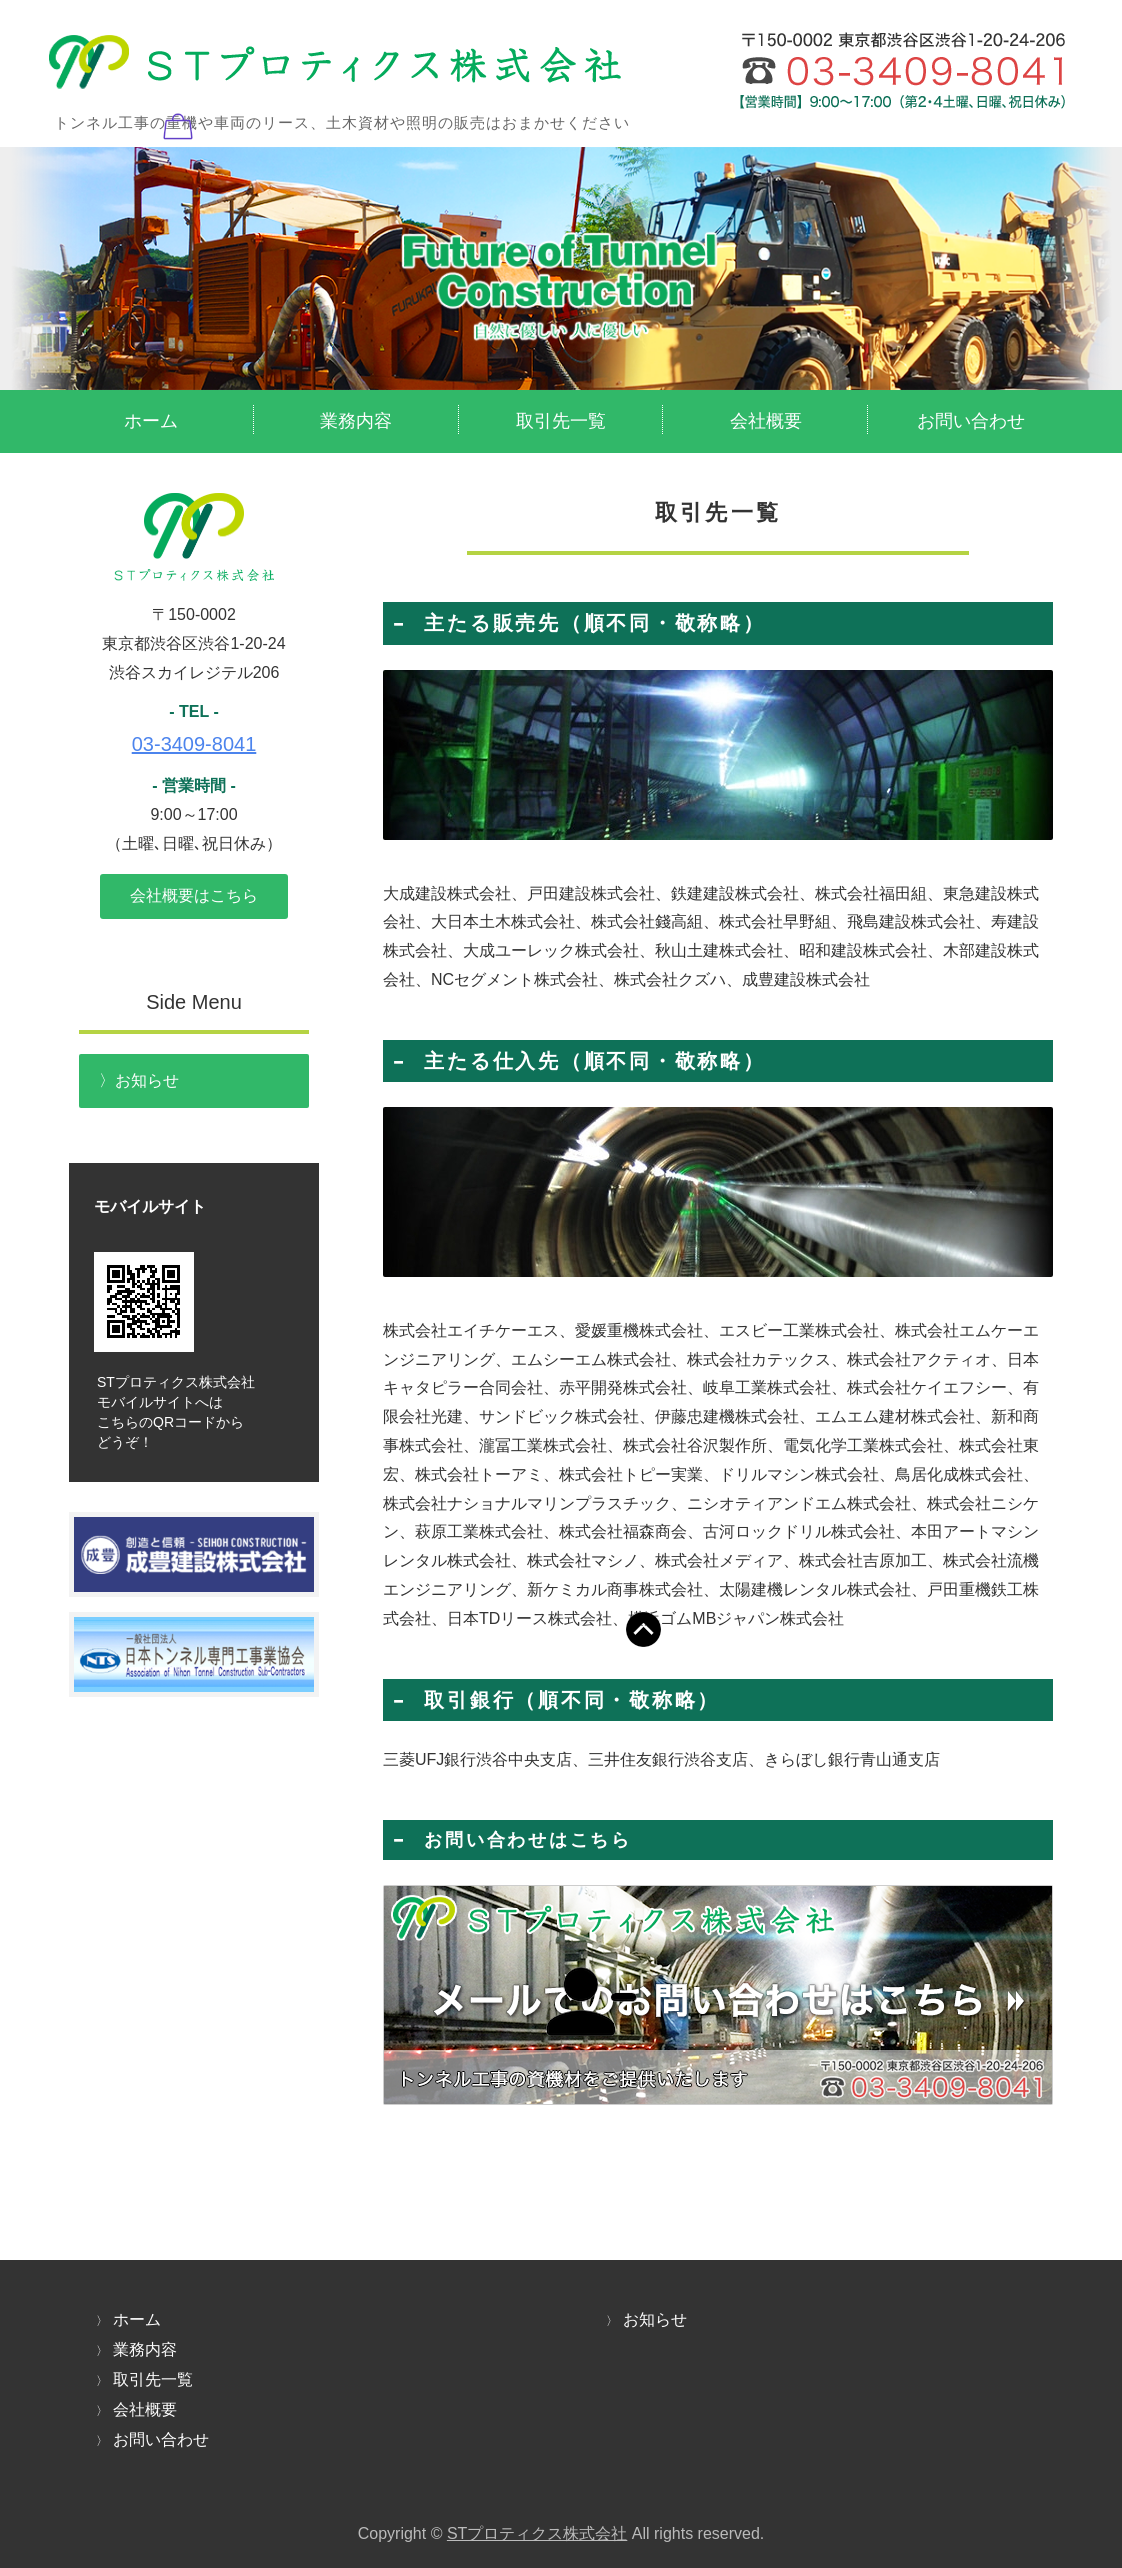 The image size is (1122, 2568). What do you see at coordinates (178, 128) in the screenshot?
I see `view your shopping bag` at bounding box center [178, 128].